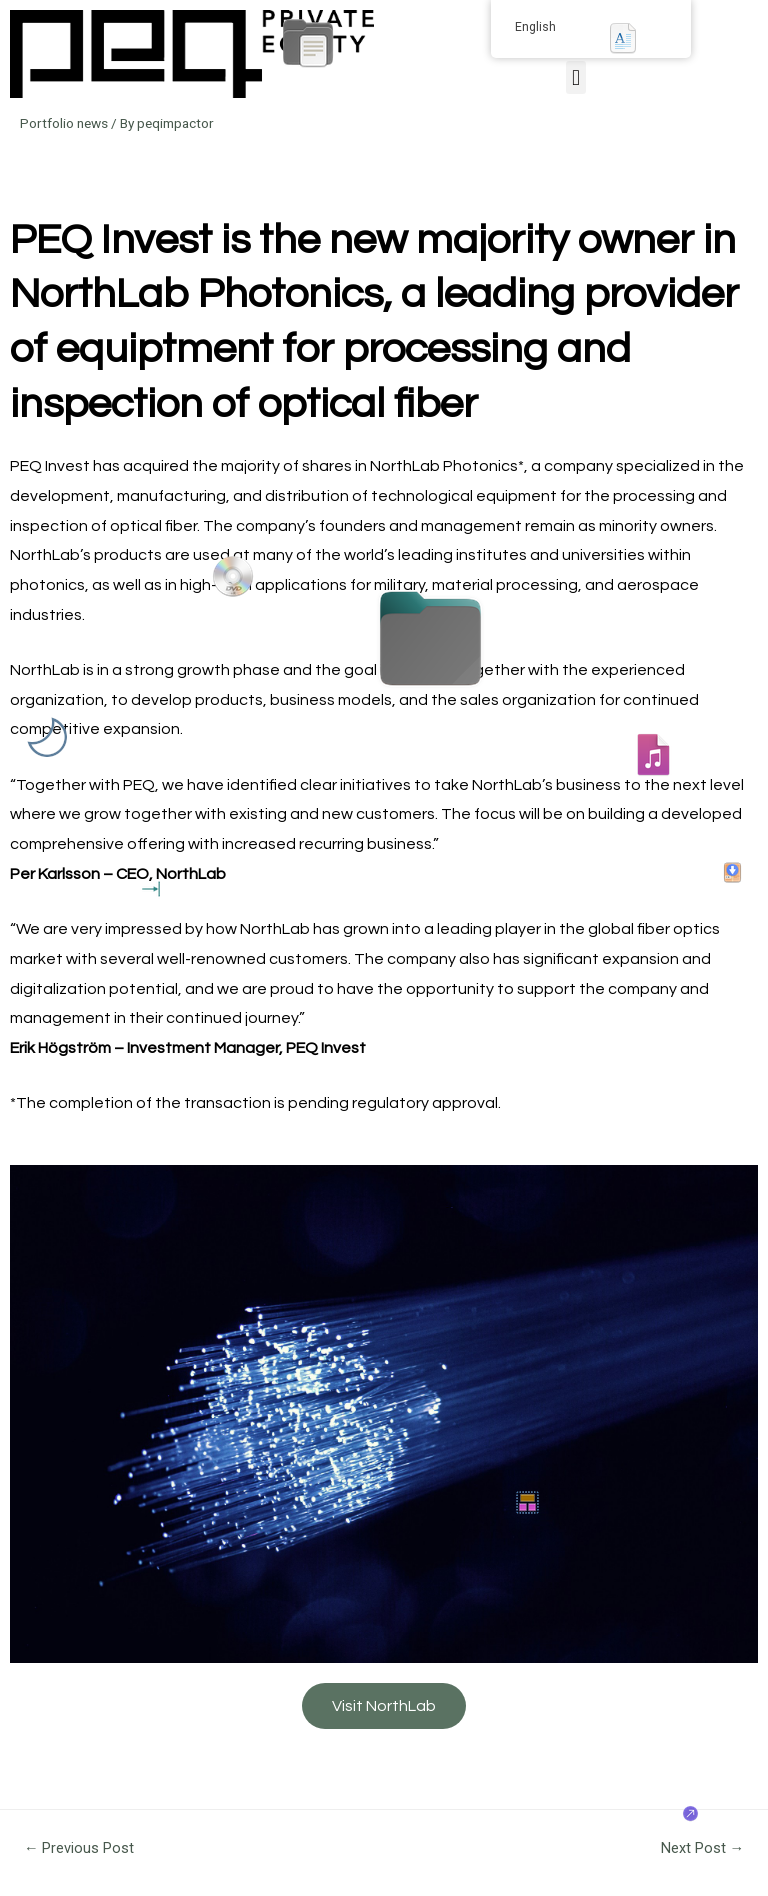 Image resolution: width=768 pixels, height=1896 pixels. What do you see at coordinates (151, 889) in the screenshot?
I see `go to the last item or page` at bounding box center [151, 889].